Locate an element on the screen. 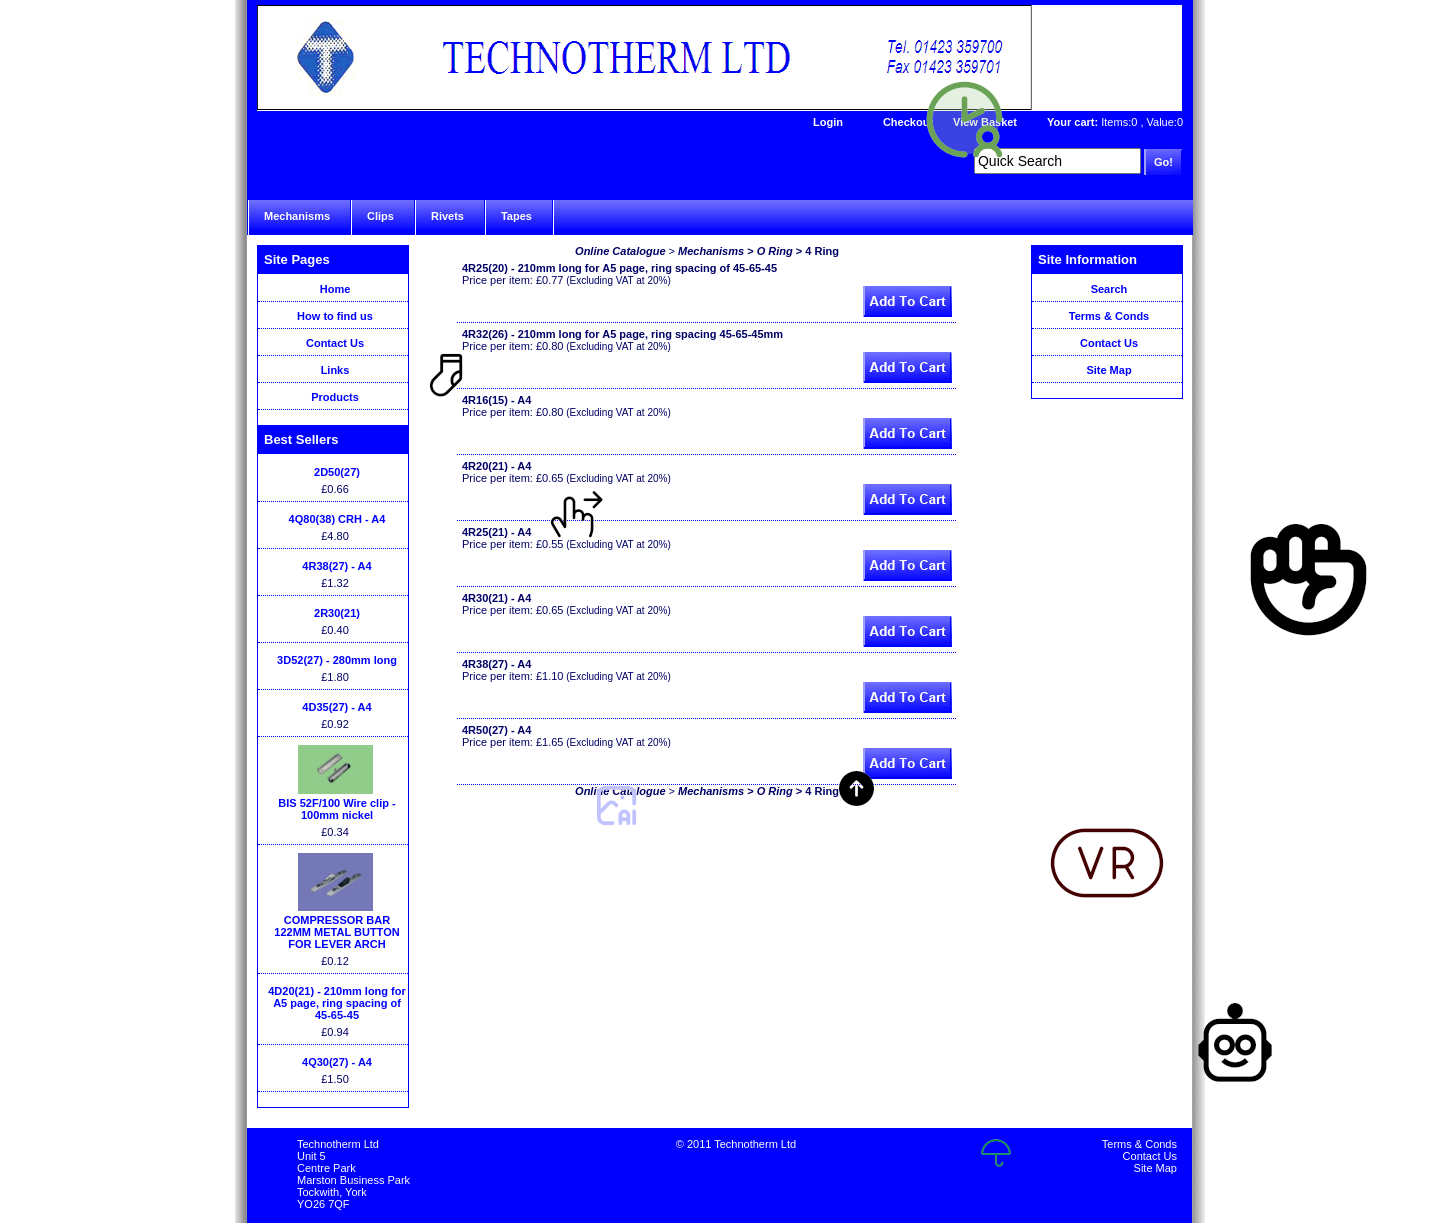 This screenshot has width=1440, height=1223. access AI or chatbot assistant features is located at coordinates (1235, 1045).